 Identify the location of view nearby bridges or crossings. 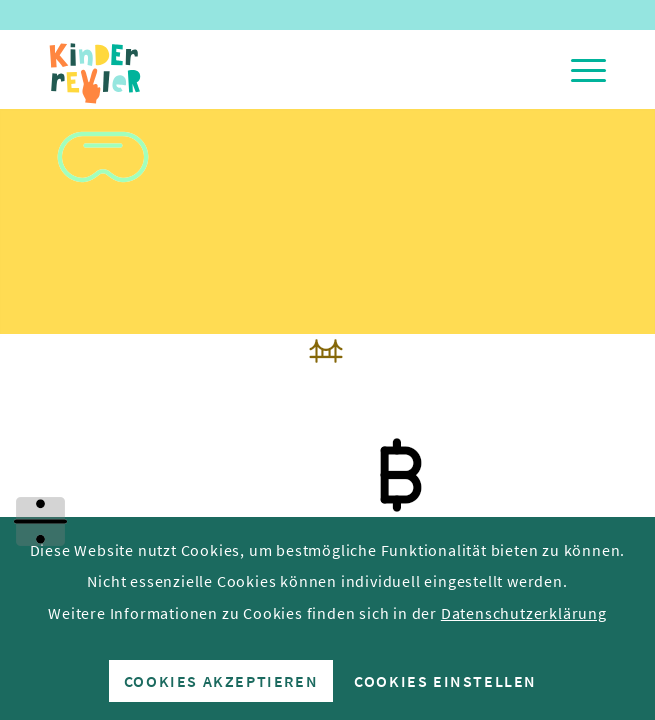
(326, 351).